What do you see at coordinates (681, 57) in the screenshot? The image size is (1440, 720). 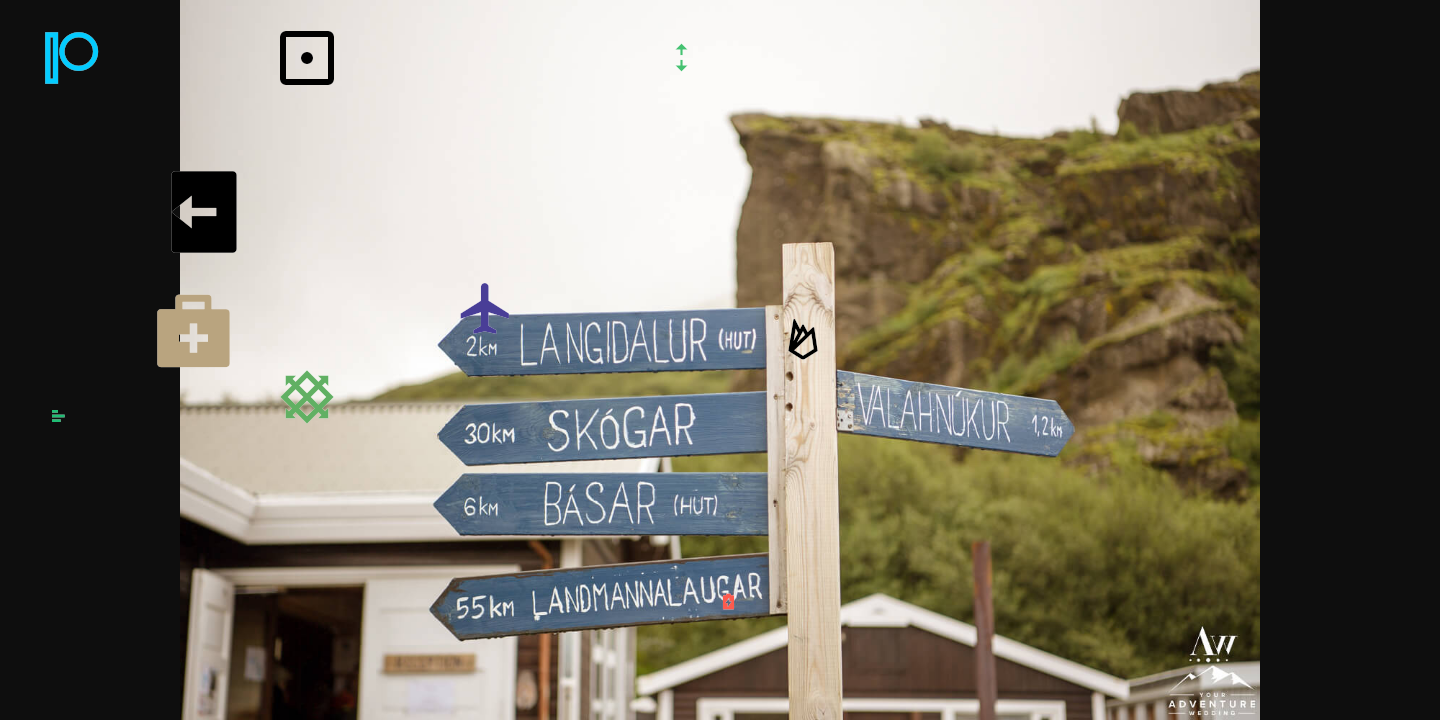 I see `expand content vertically` at bounding box center [681, 57].